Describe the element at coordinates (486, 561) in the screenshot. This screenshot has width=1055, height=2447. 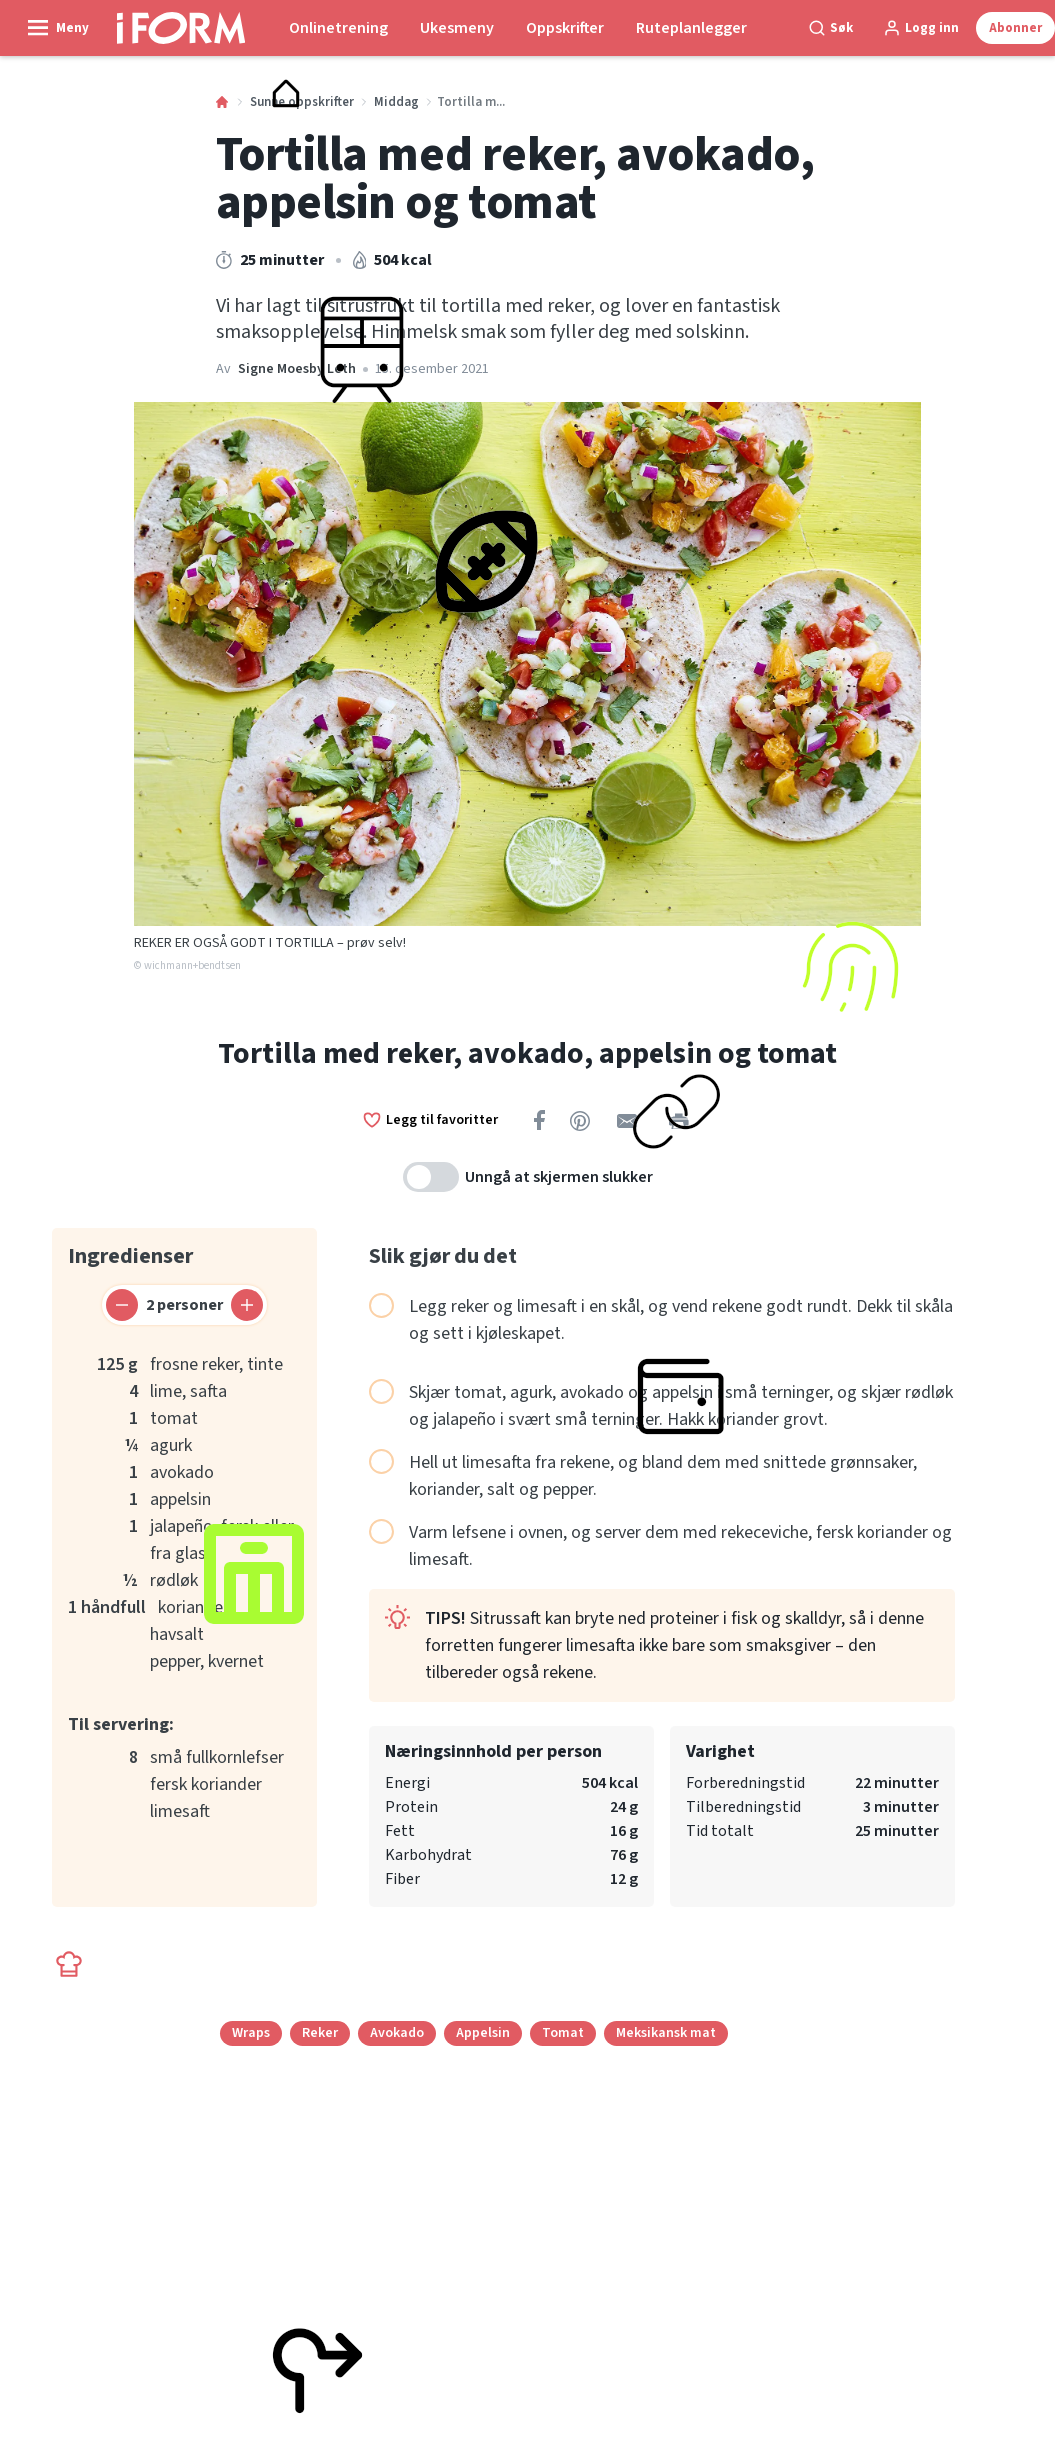
I see `access sports scores and updates` at that location.